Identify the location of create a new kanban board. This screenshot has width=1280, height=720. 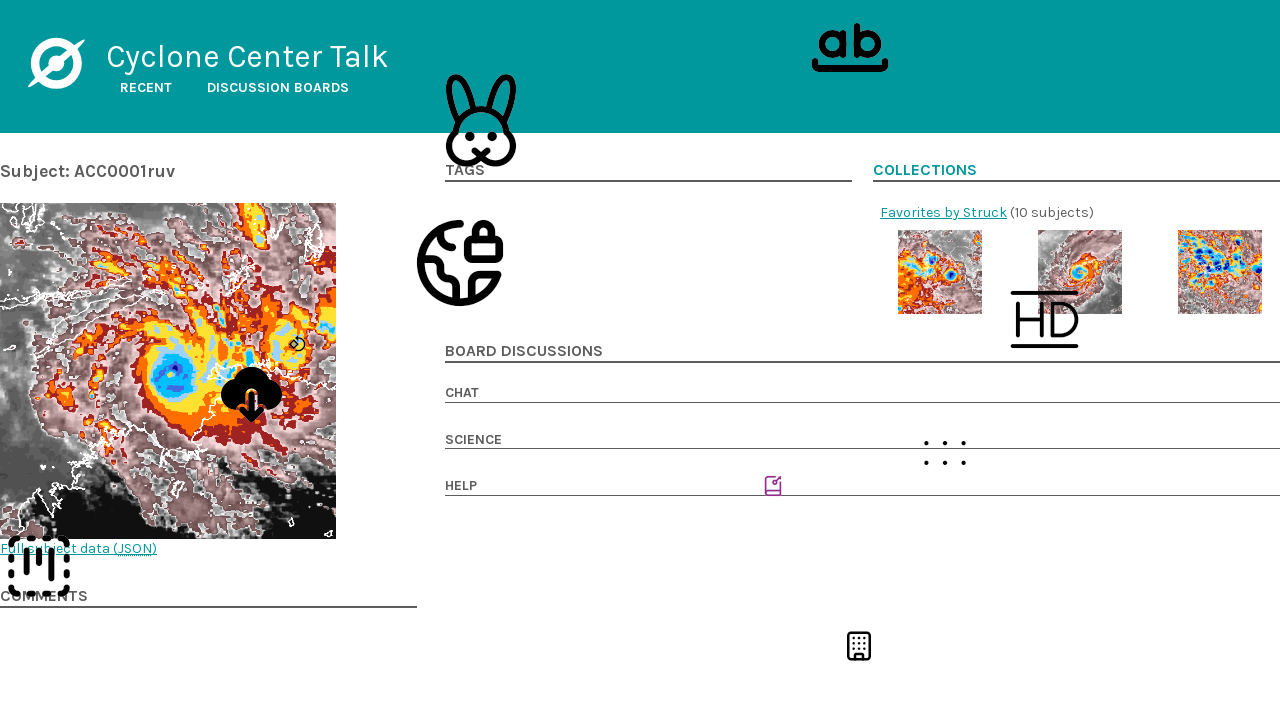
(39, 566).